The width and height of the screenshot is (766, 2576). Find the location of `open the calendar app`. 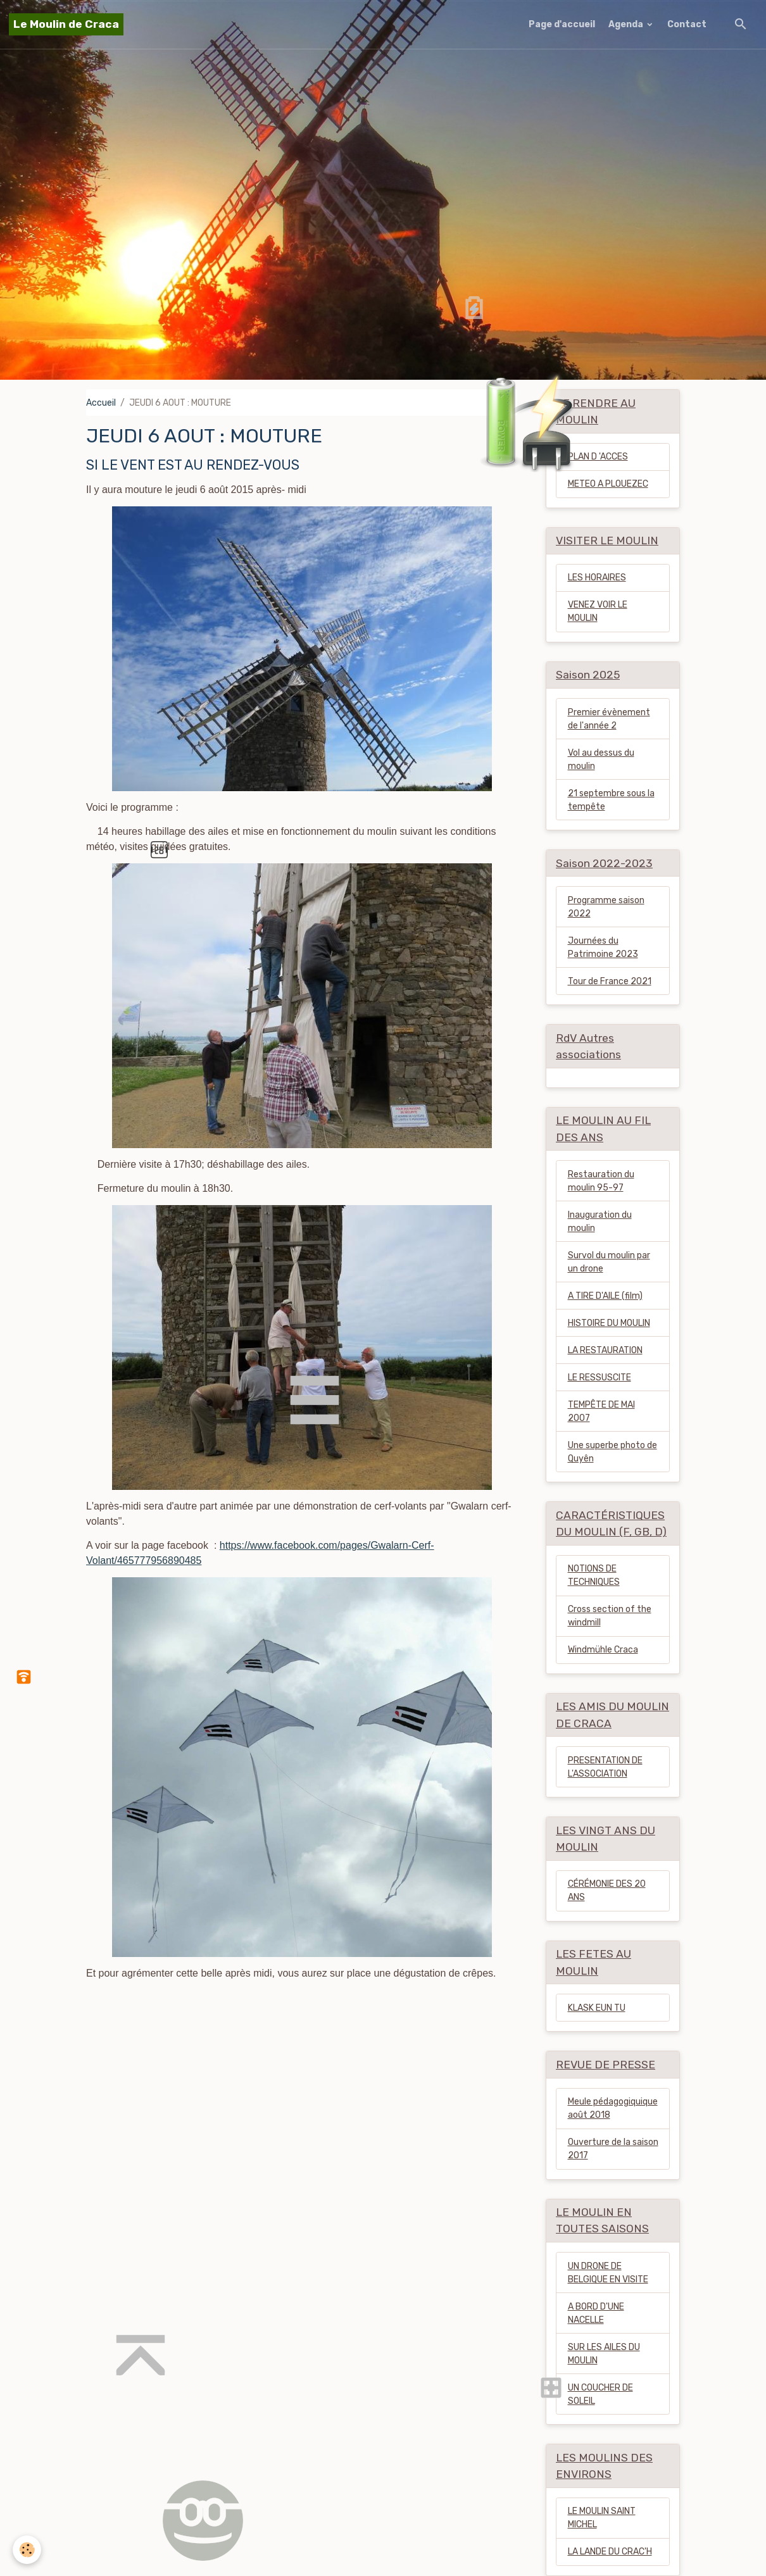

open the calendar app is located at coordinates (159, 849).